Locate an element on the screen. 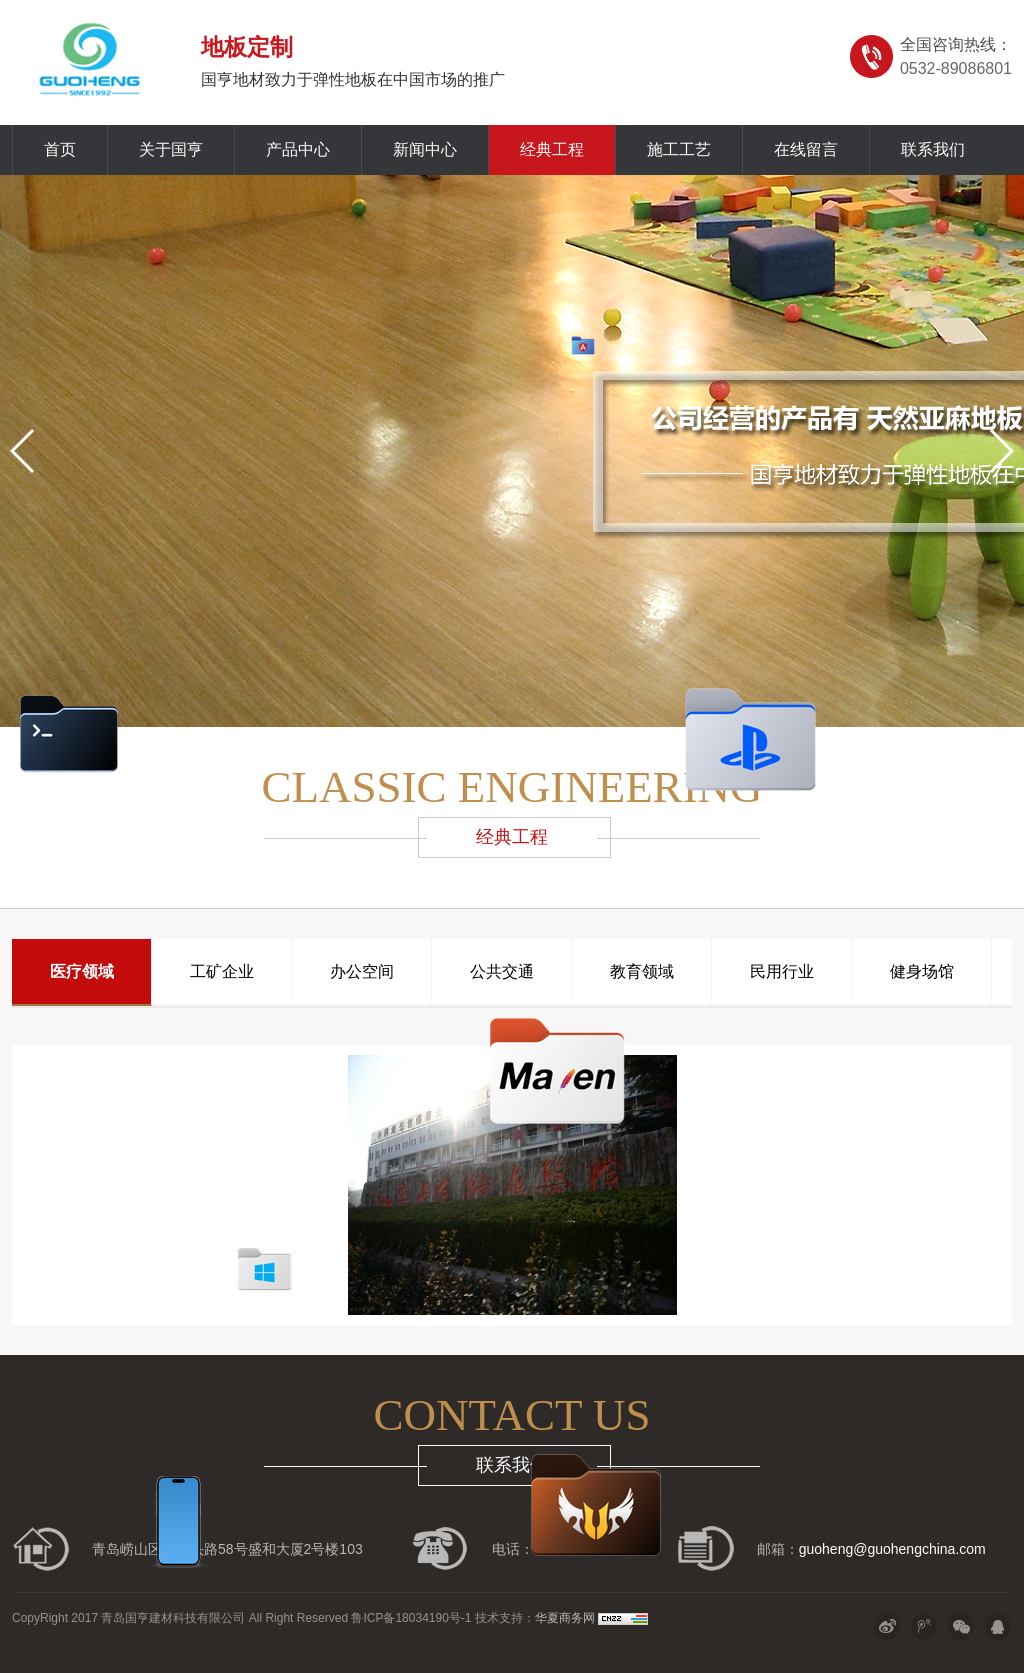 This screenshot has width=1024, height=1673. open asus tuf gaming files folder is located at coordinates (595, 1508).